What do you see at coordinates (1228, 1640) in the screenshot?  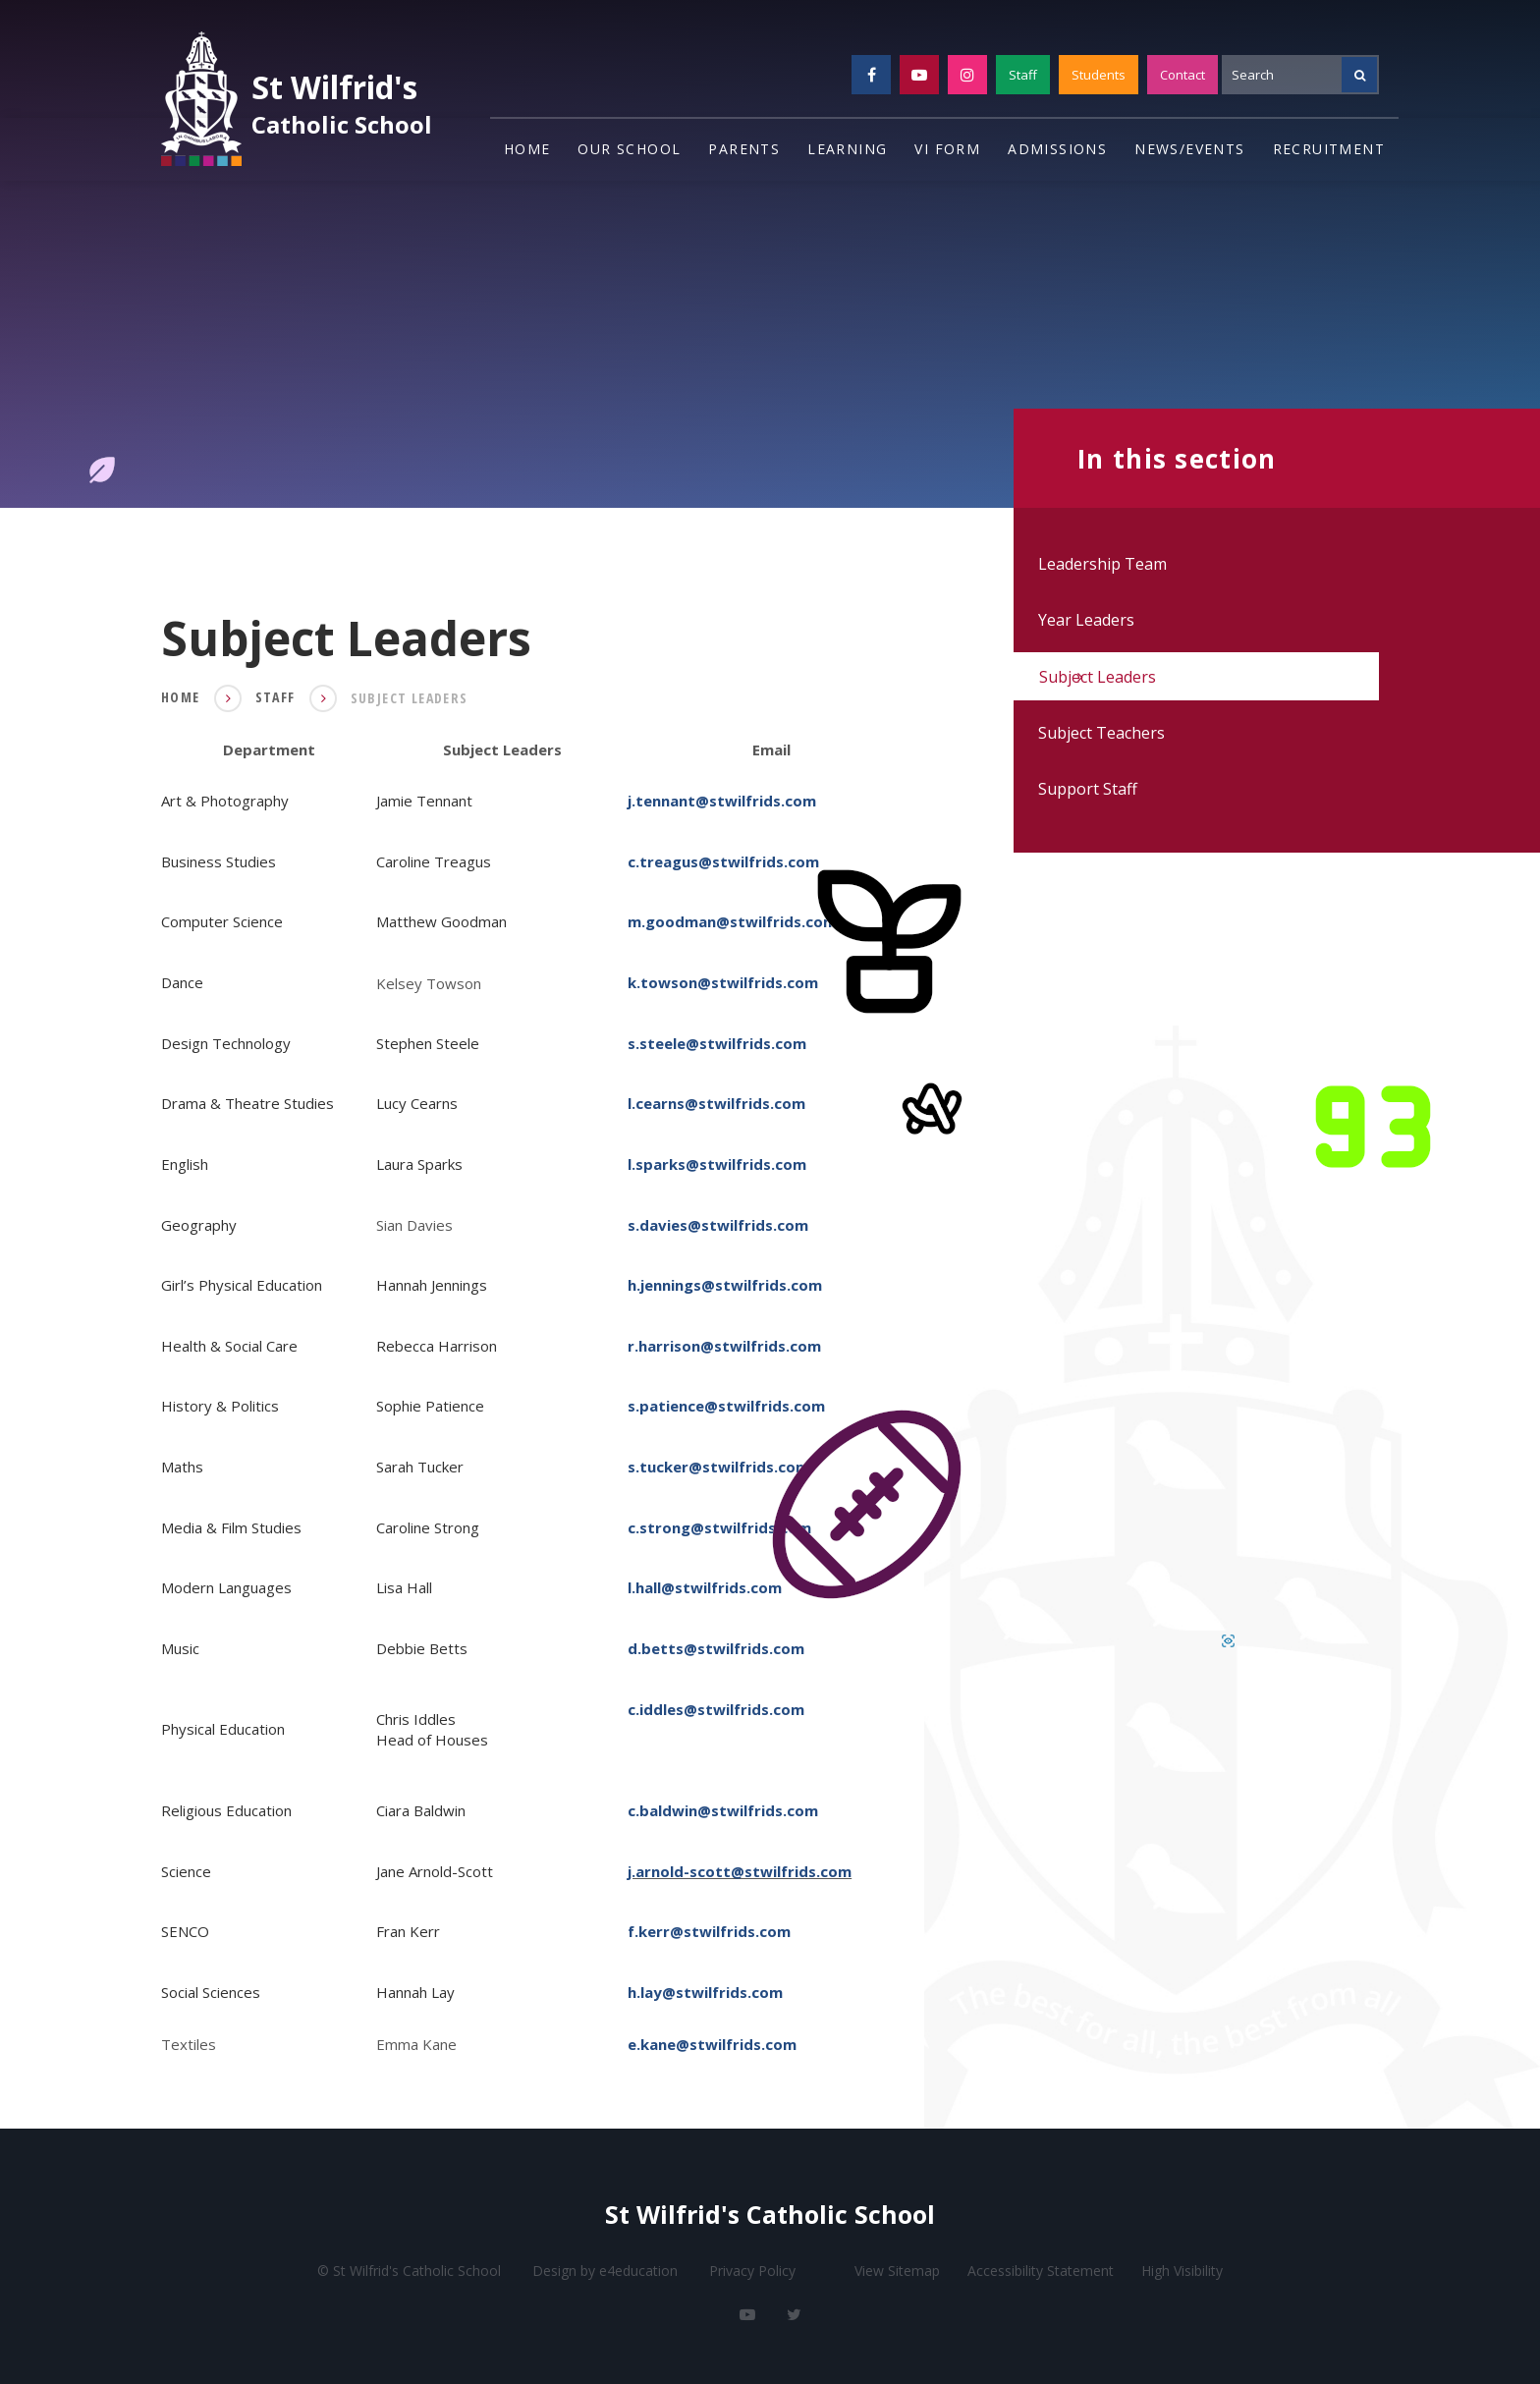 I see `scan with eye recognition` at bounding box center [1228, 1640].